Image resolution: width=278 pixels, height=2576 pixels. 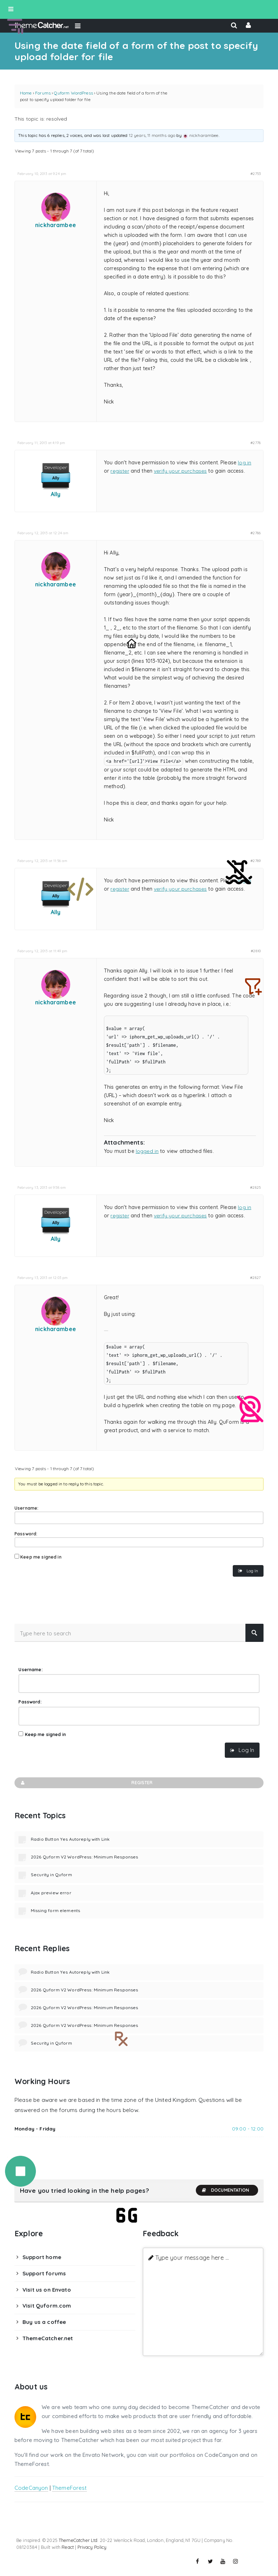 What do you see at coordinates (20, 2171) in the screenshot?
I see `stop media playback` at bounding box center [20, 2171].